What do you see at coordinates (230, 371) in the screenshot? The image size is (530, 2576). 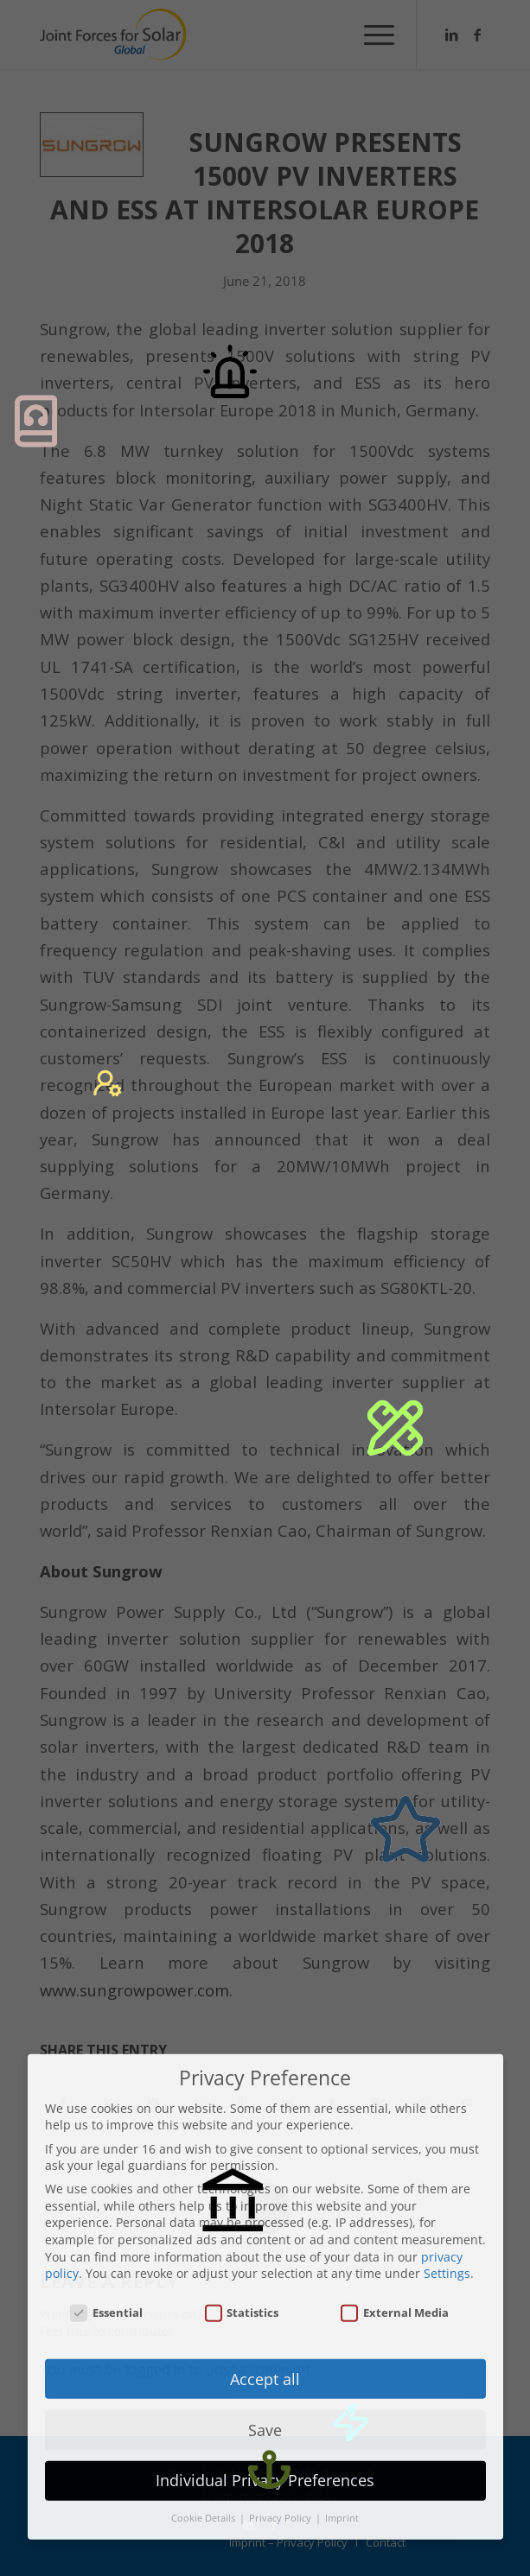 I see `trigger an emergency alert` at bounding box center [230, 371].